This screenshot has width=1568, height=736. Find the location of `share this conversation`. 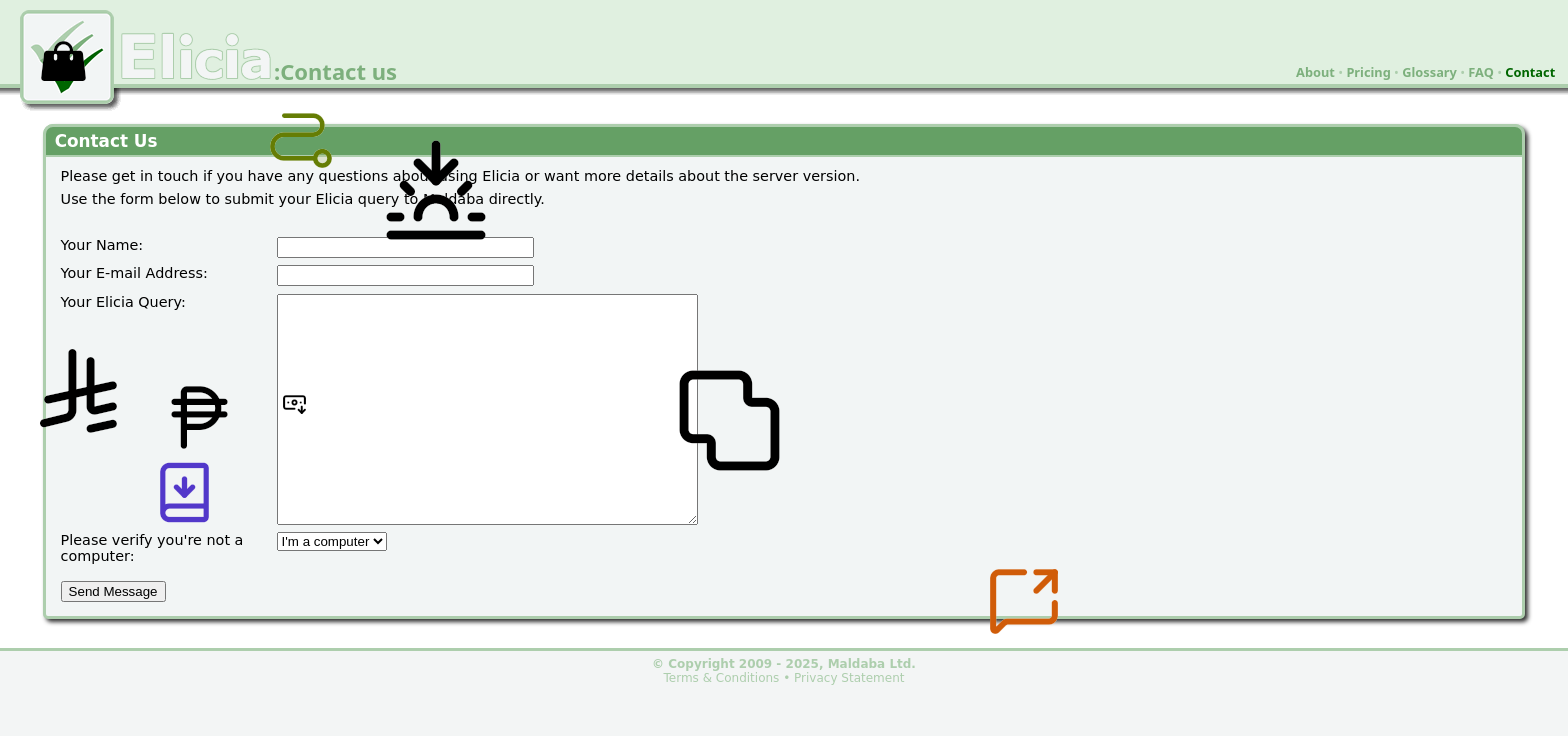

share this conversation is located at coordinates (1024, 600).